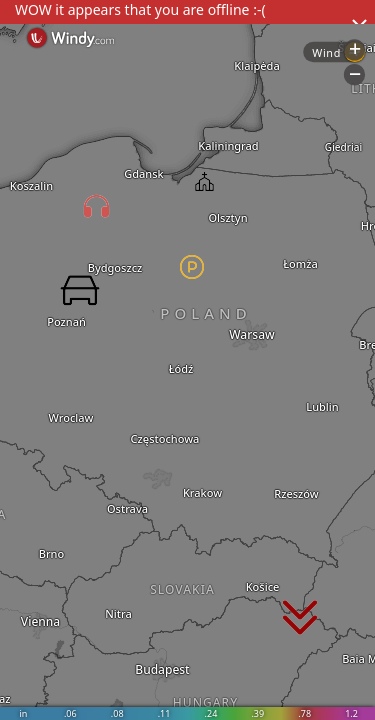 This screenshot has width=375, height=720. I want to click on parking location or availability indicator, so click(192, 267).